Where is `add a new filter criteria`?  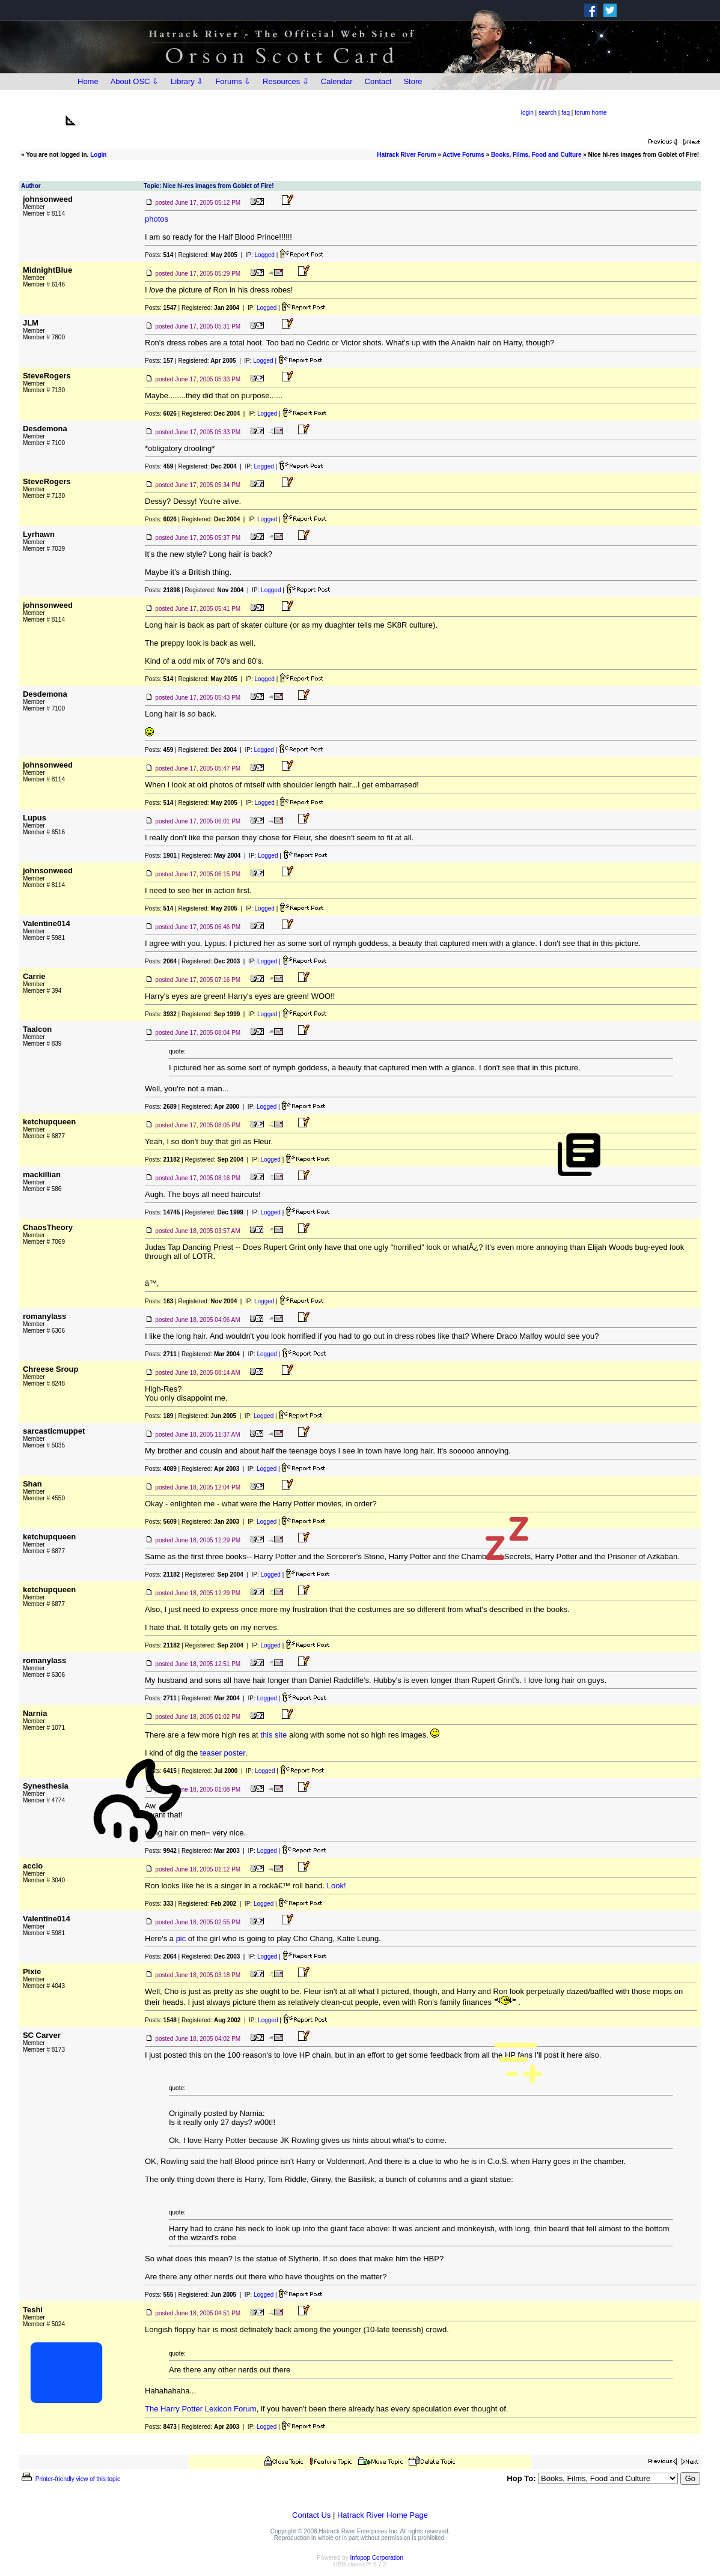 add a new filter criteria is located at coordinates (516, 2059).